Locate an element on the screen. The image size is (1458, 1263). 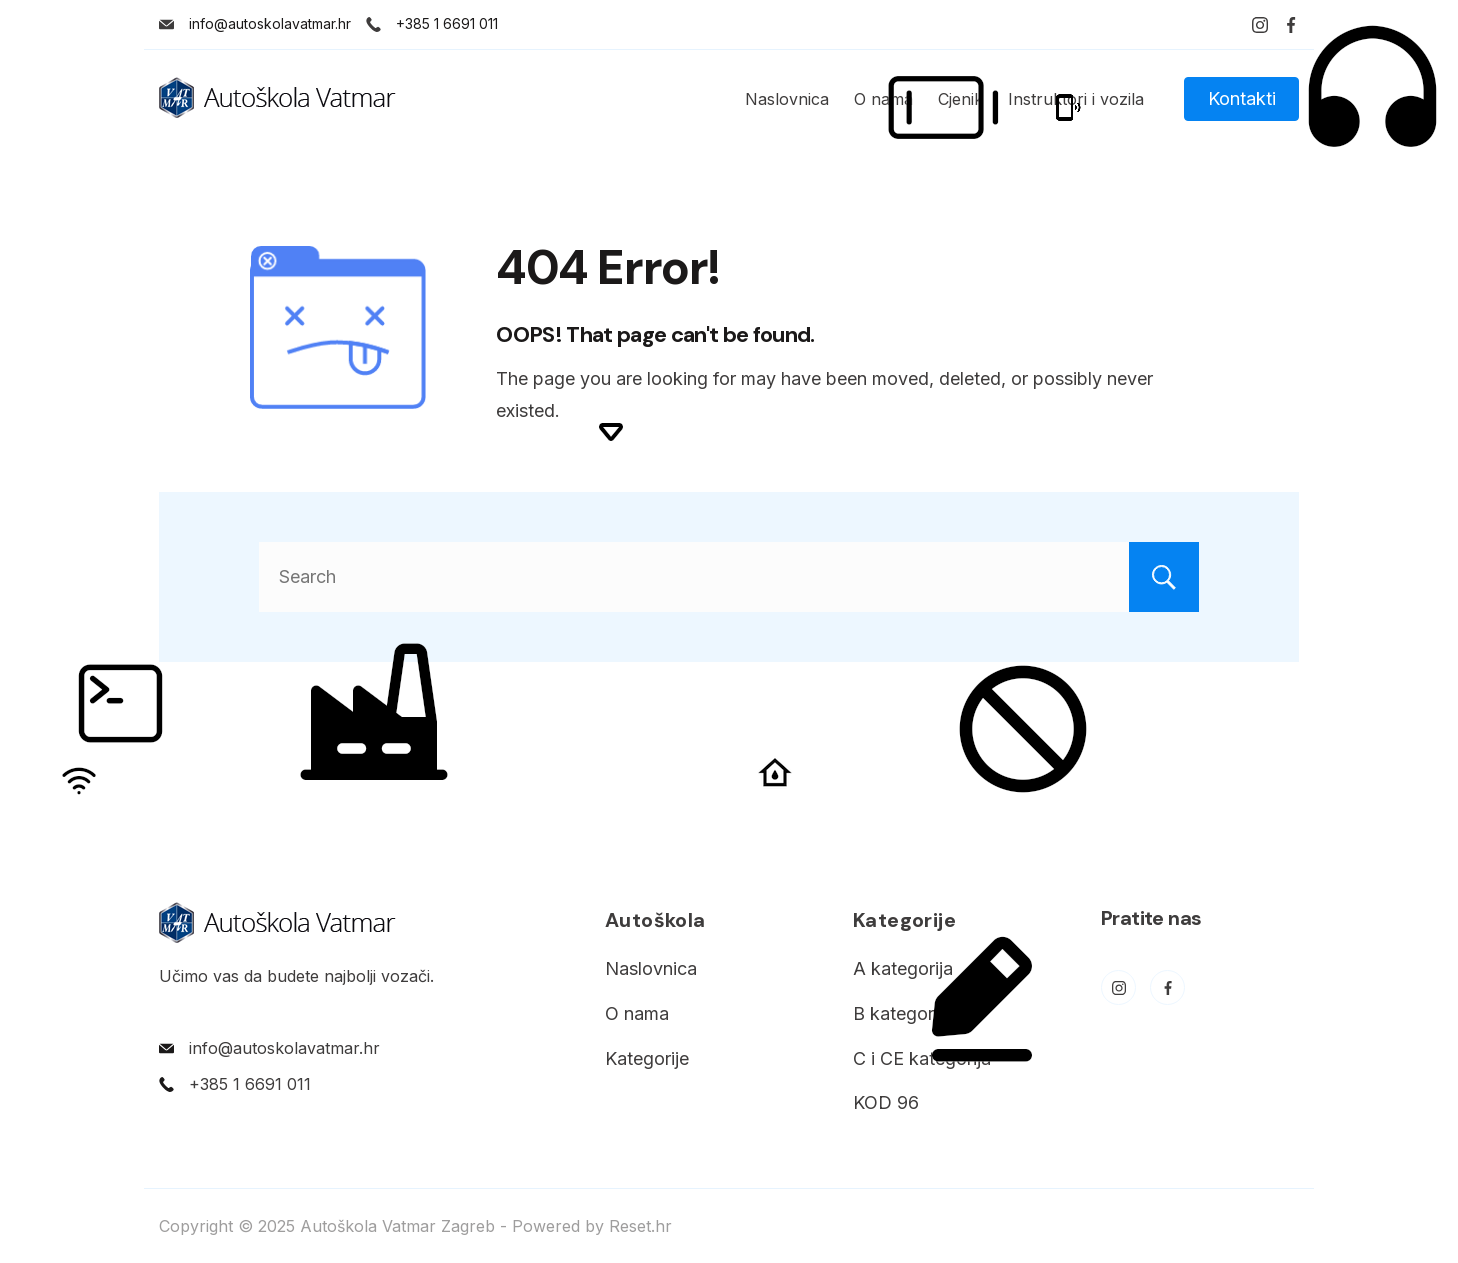
indicates blocked or prohibited action is located at coordinates (1023, 729).